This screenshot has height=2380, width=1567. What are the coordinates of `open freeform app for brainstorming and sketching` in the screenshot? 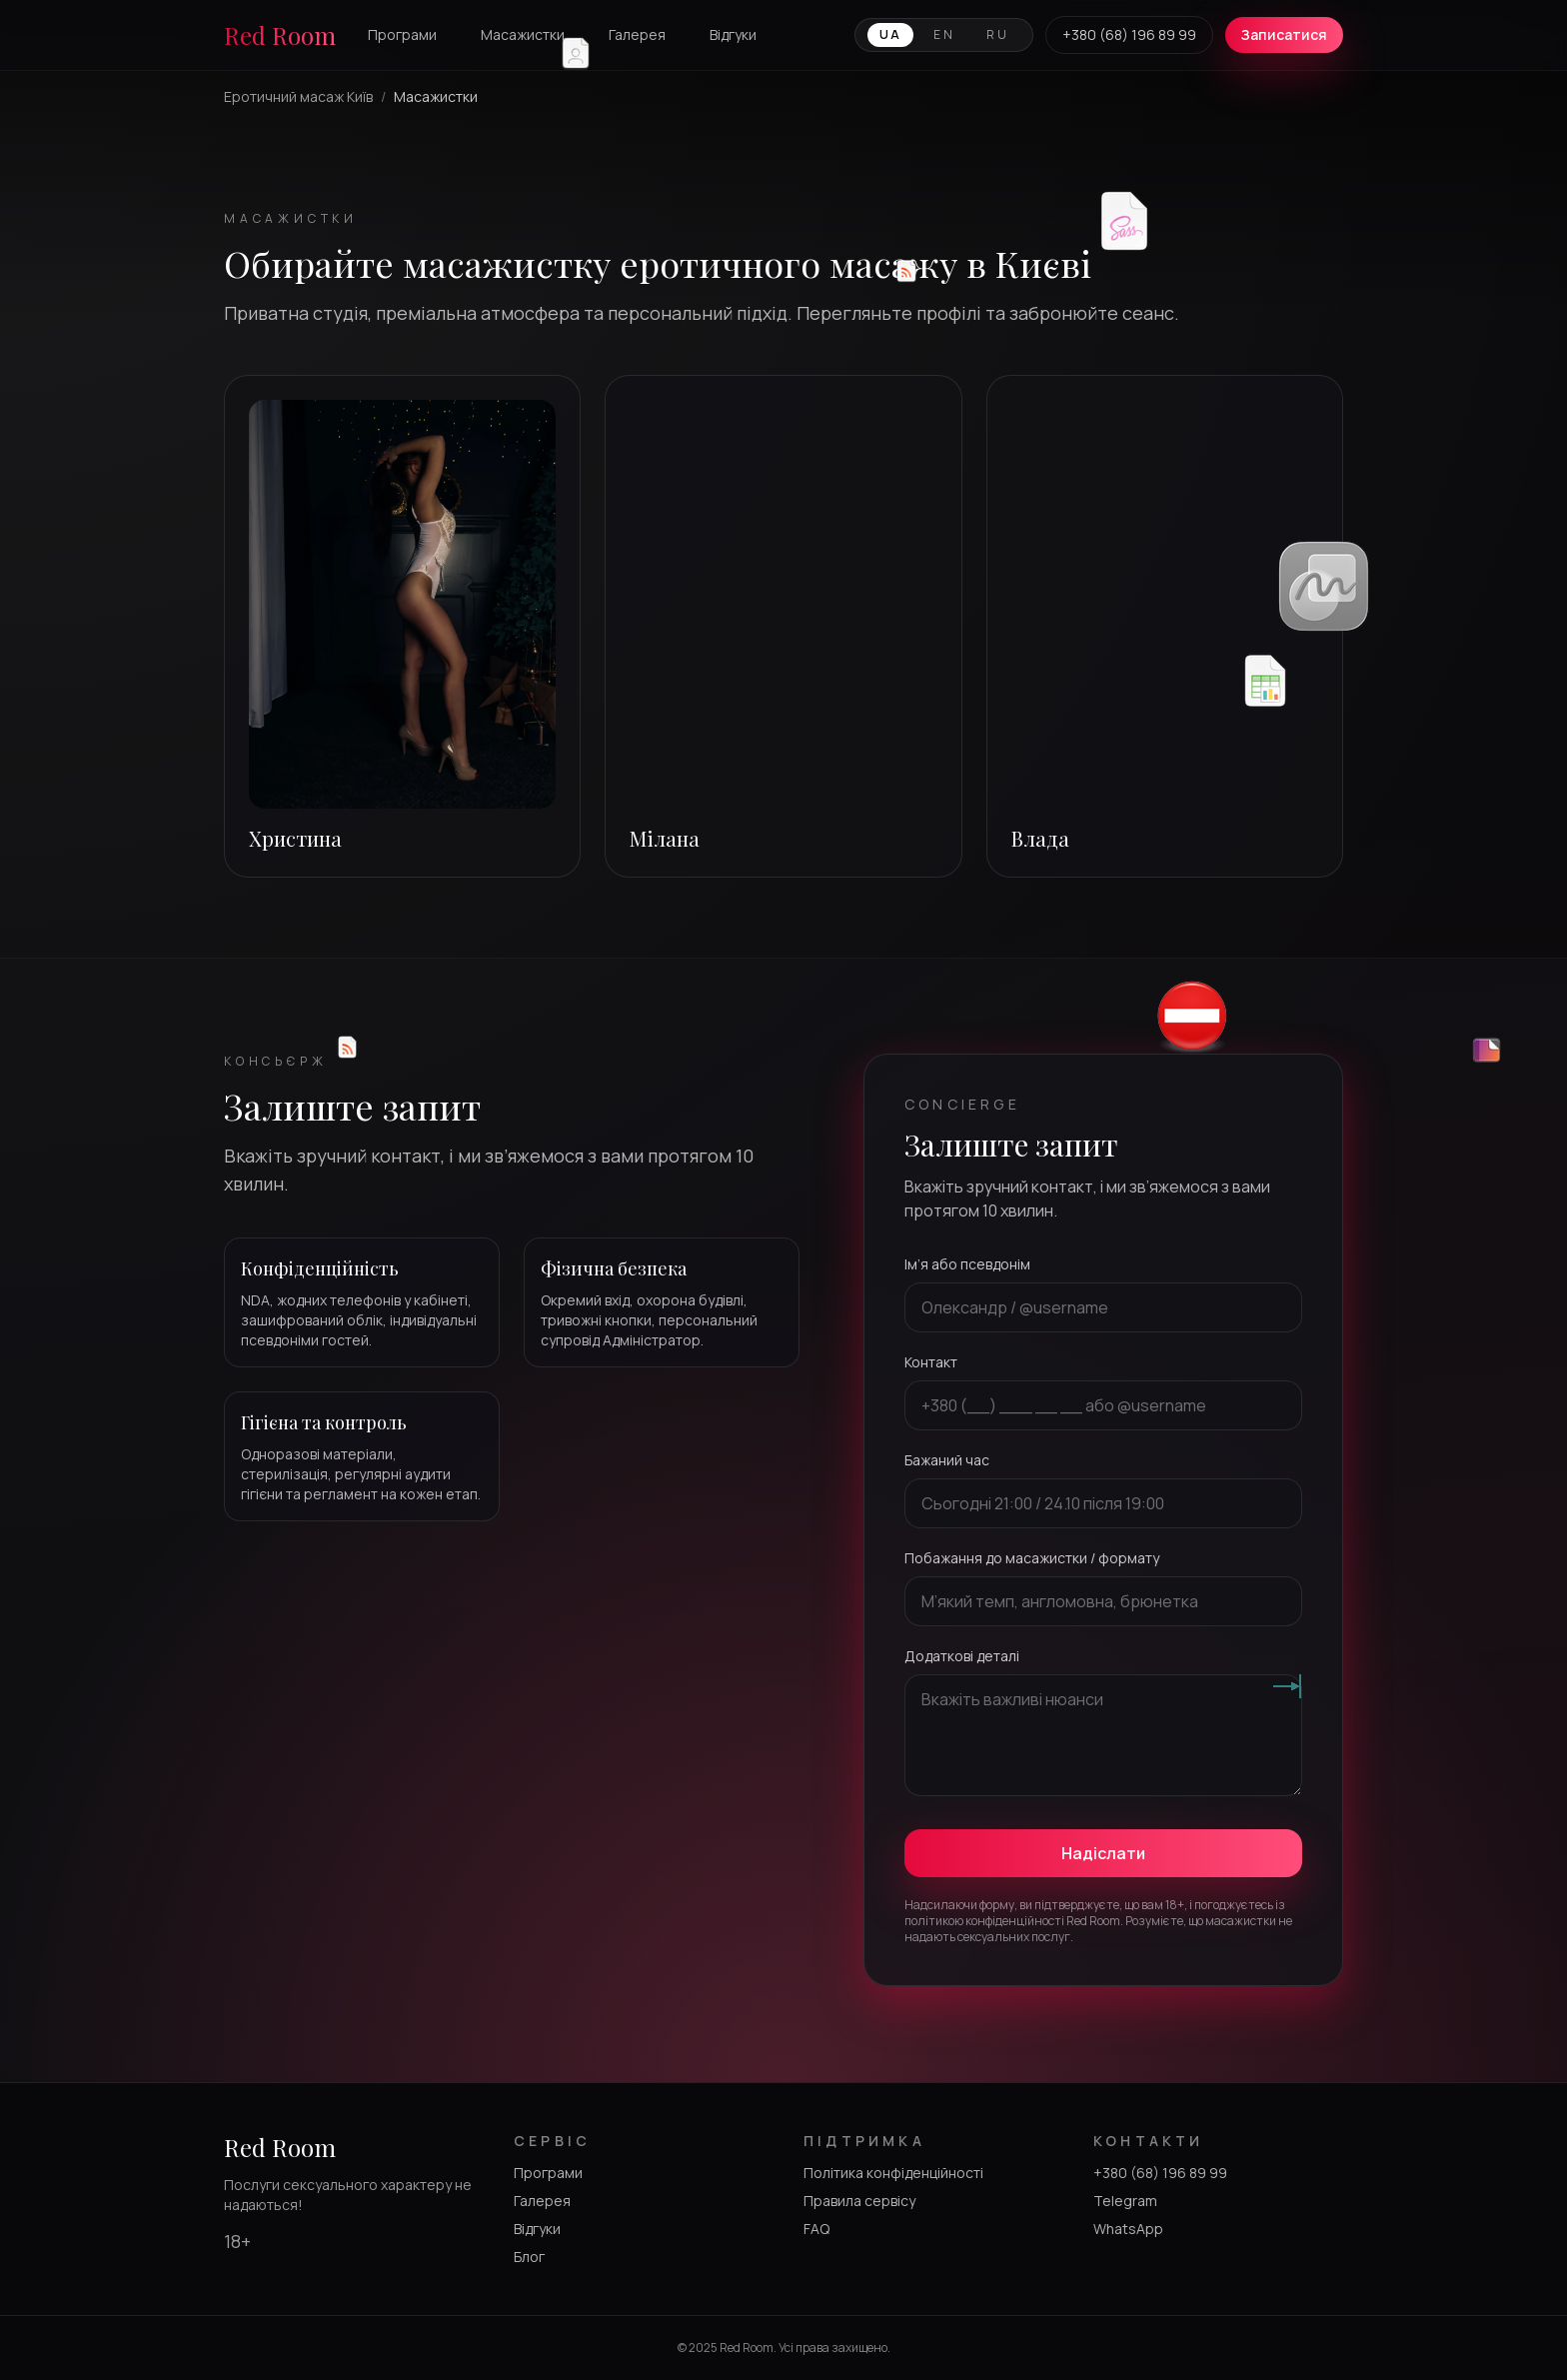 It's located at (1323, 586).